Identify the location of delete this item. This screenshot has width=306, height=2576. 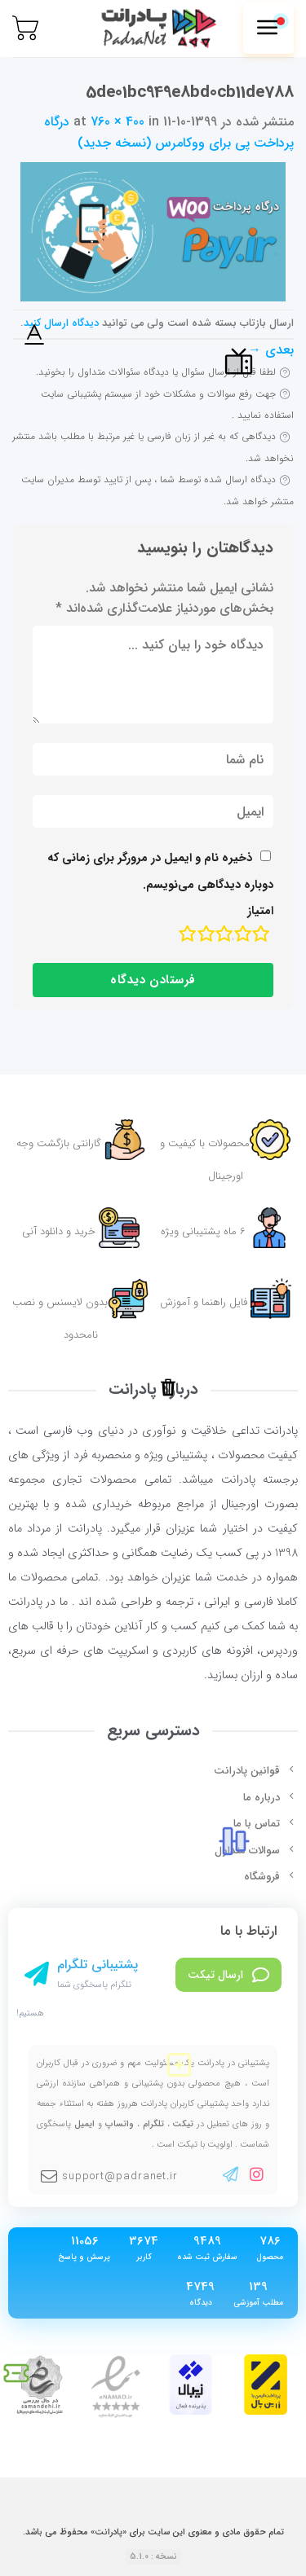
(168, 1387).